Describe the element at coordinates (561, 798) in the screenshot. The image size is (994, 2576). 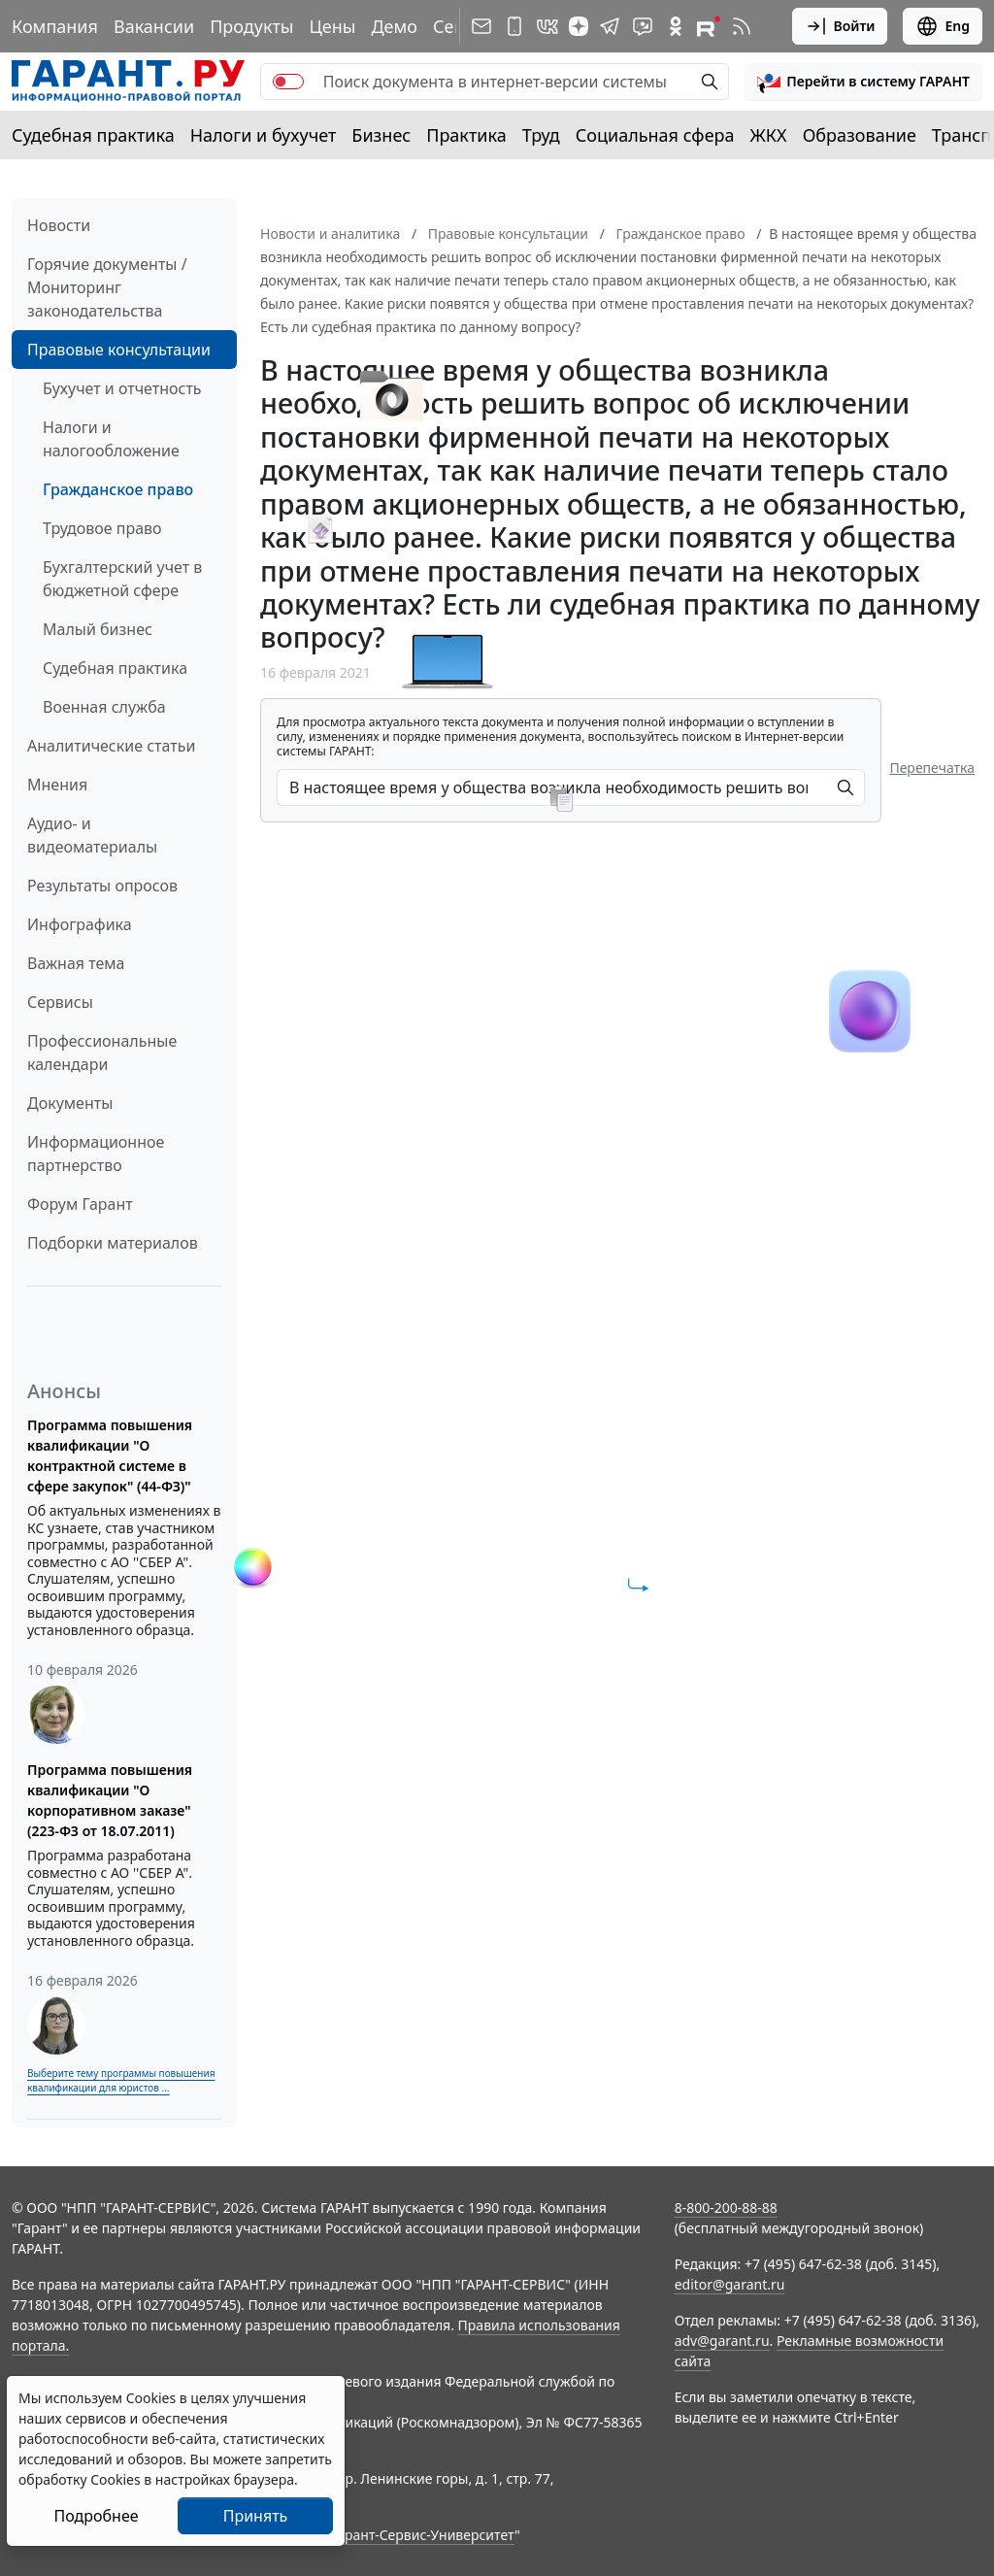
I see `paste copied content from clipboard` at that location.